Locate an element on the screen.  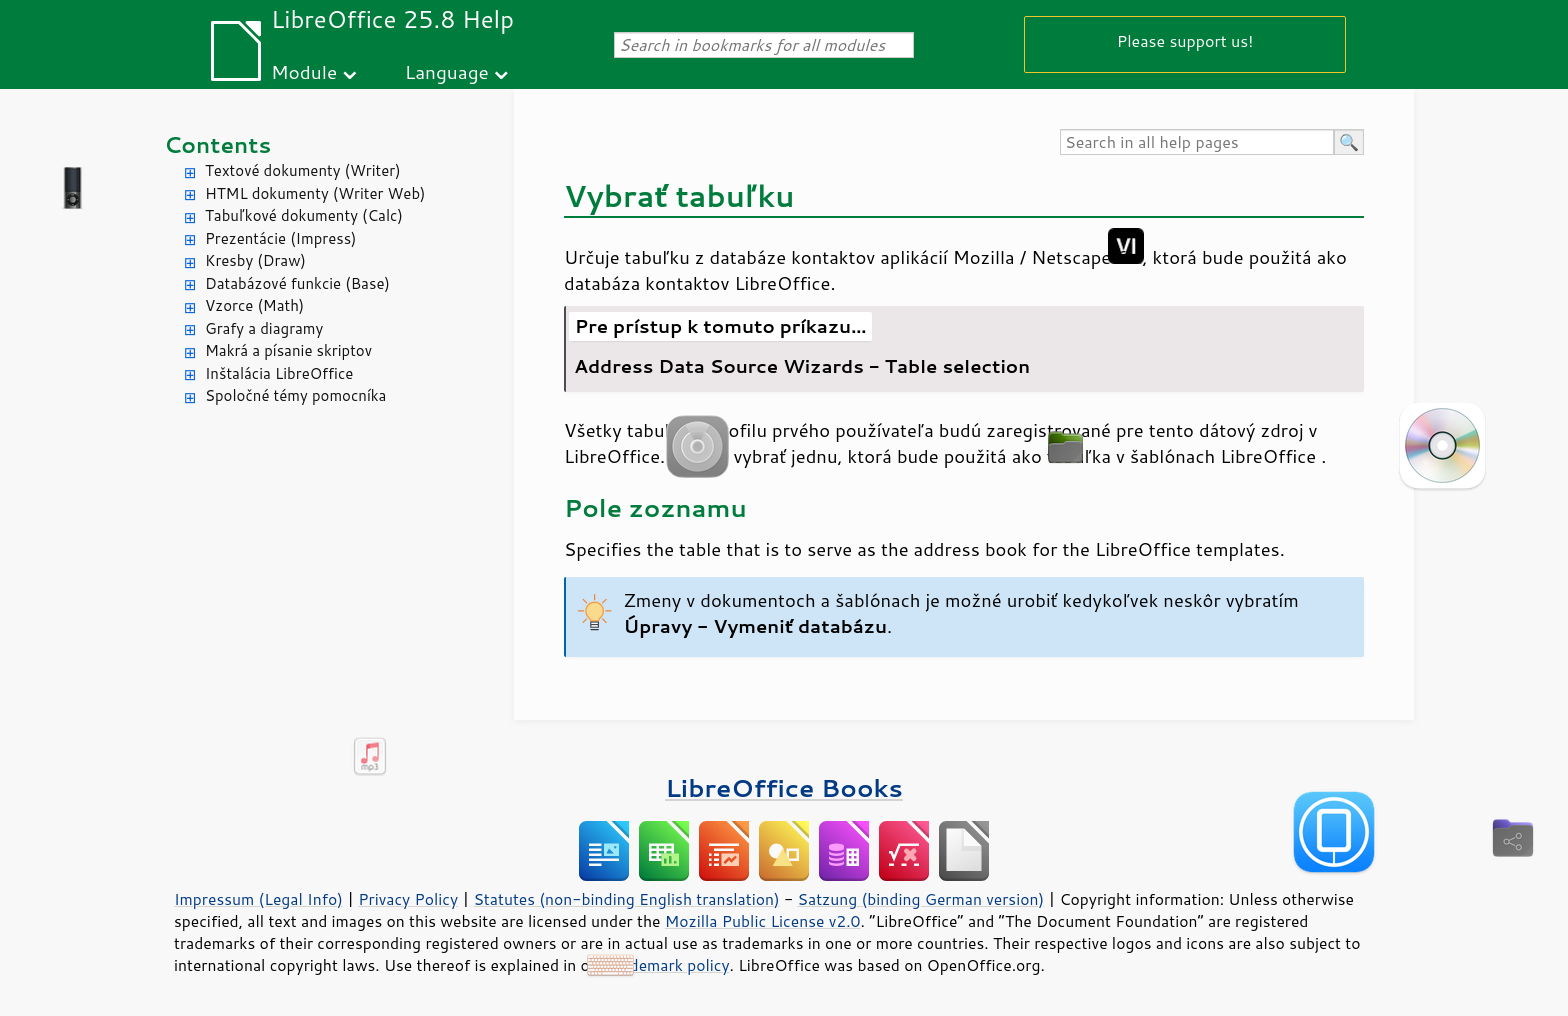
switch to vietnamese keyboard input method is located at coordinates (1126, 246).